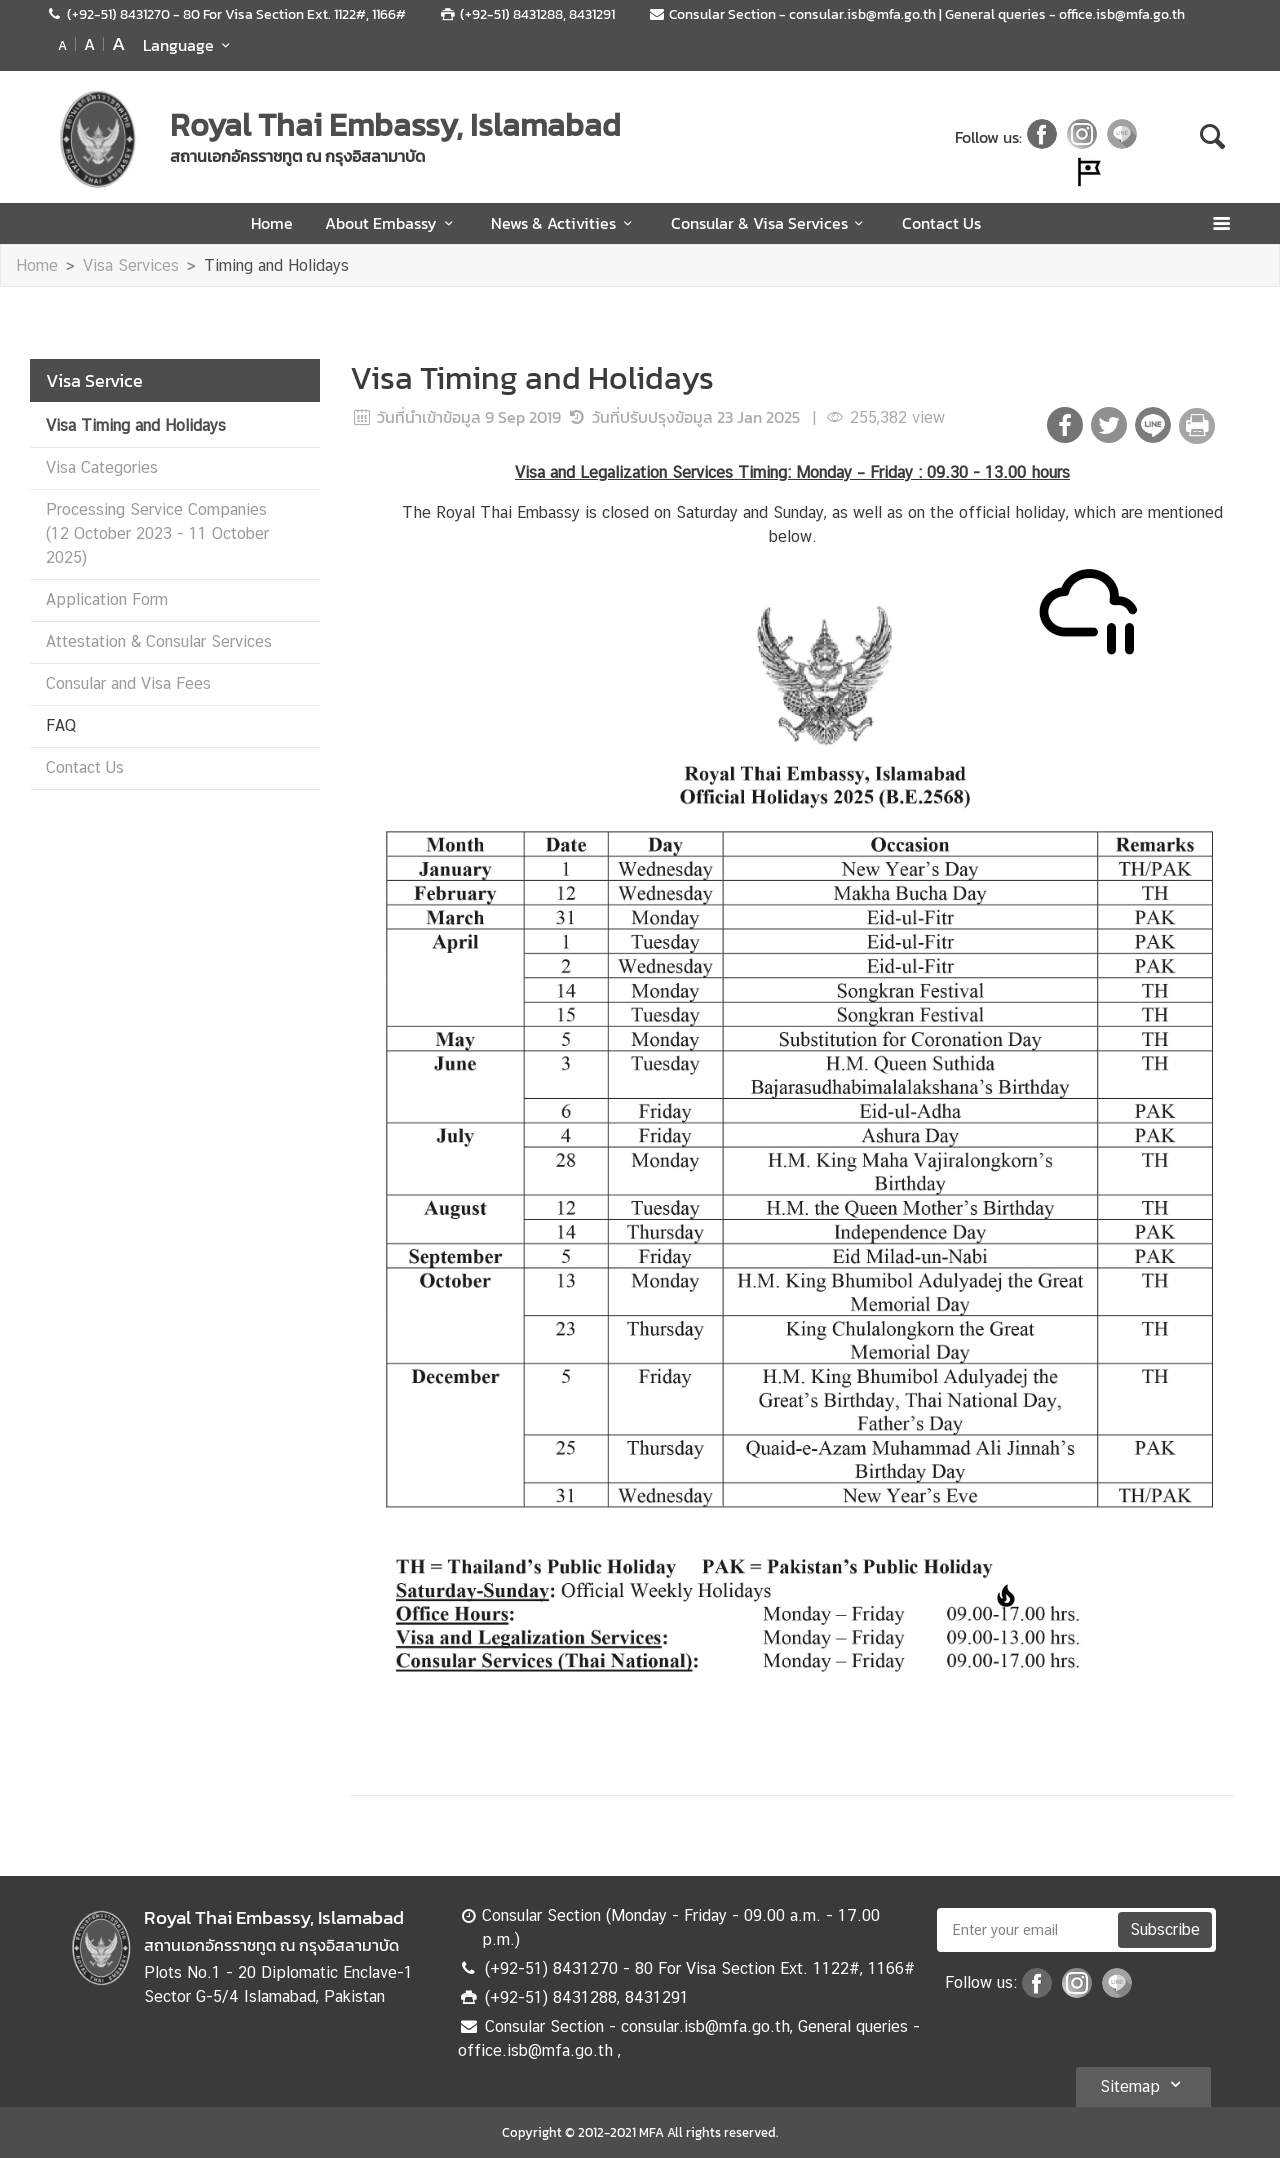 This screenshot has width=1280, height=2158. I want to click on locate nearby fire stations or emergency services, so click(1006, 1596).